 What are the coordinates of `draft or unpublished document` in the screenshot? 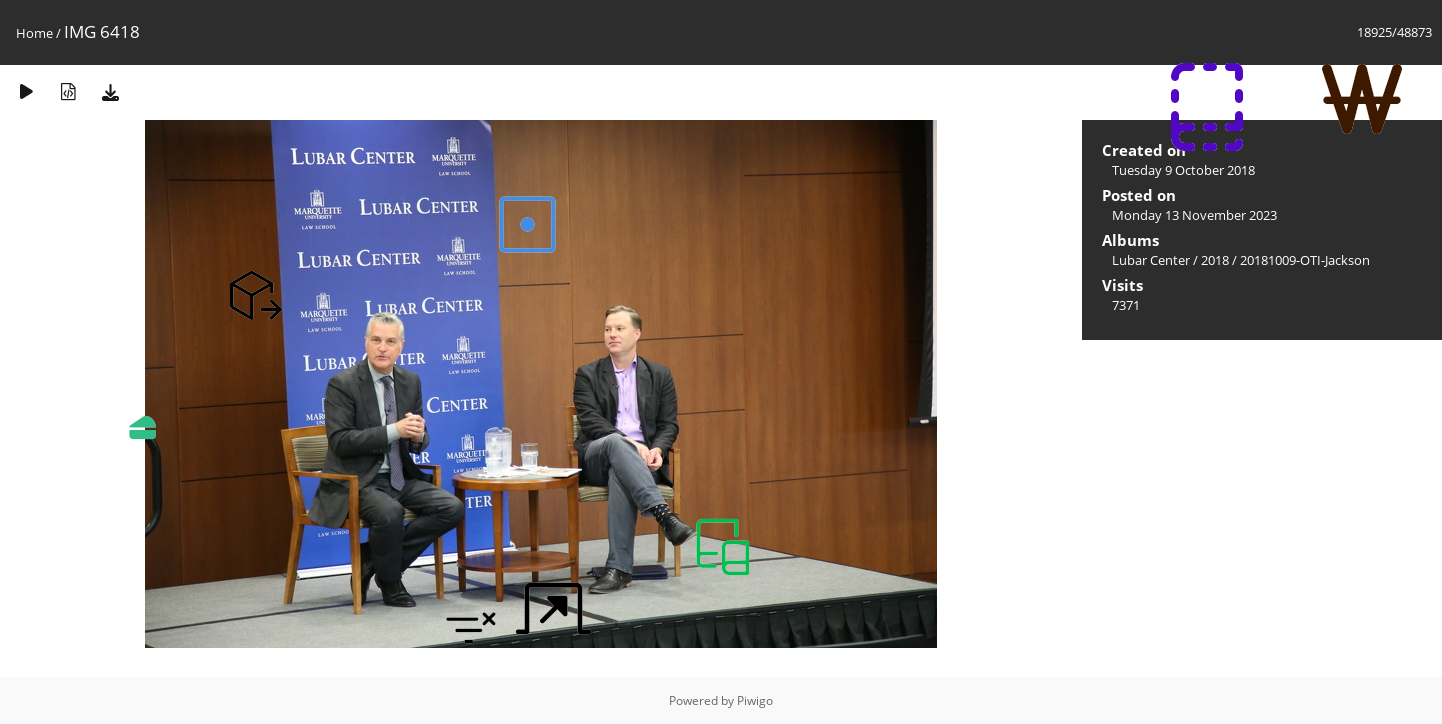 It's located at (1207, 107).